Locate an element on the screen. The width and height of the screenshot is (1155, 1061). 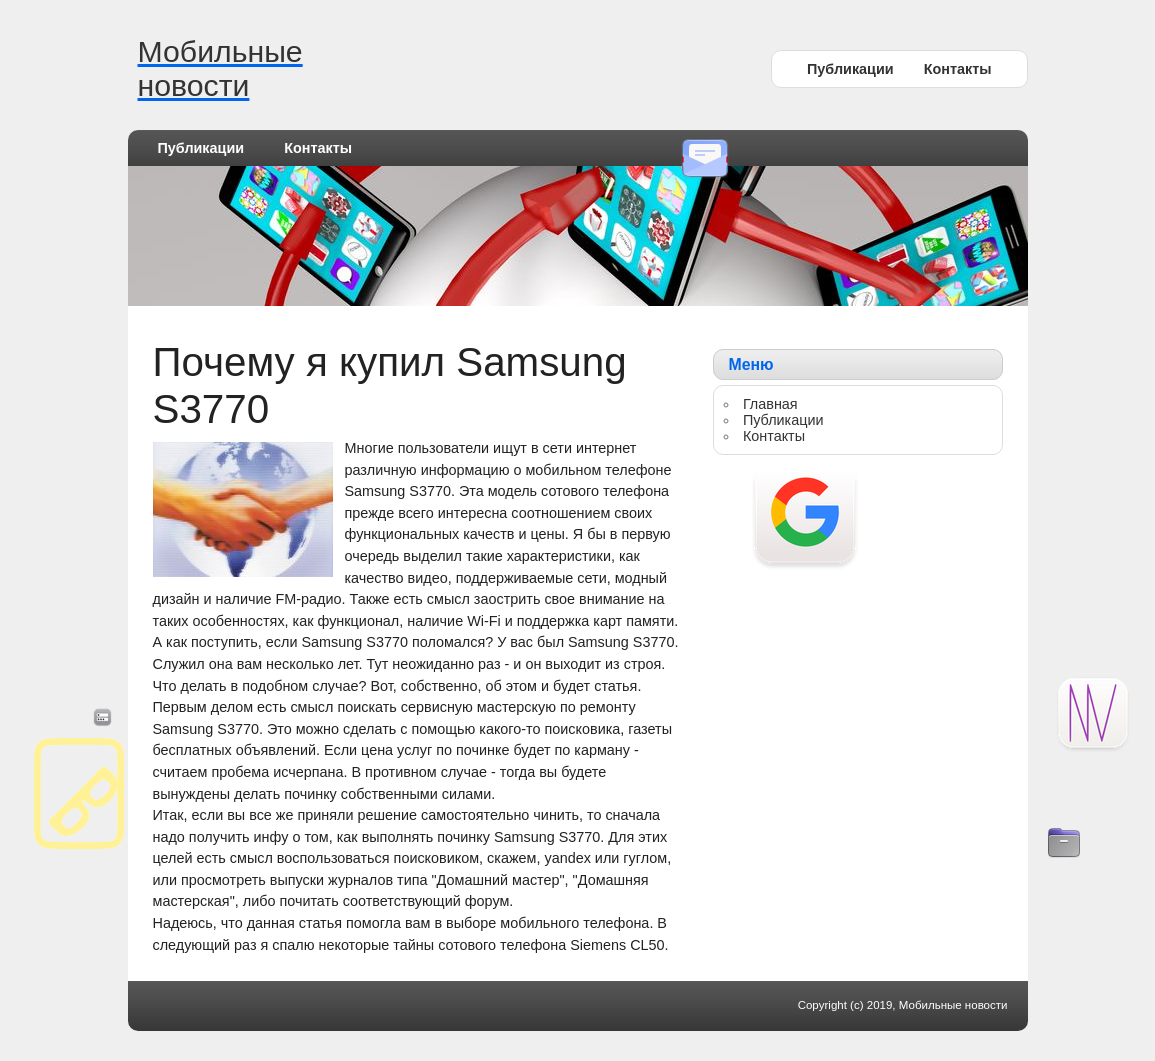
access login and authentication settings is located at coordinates (102, 717).